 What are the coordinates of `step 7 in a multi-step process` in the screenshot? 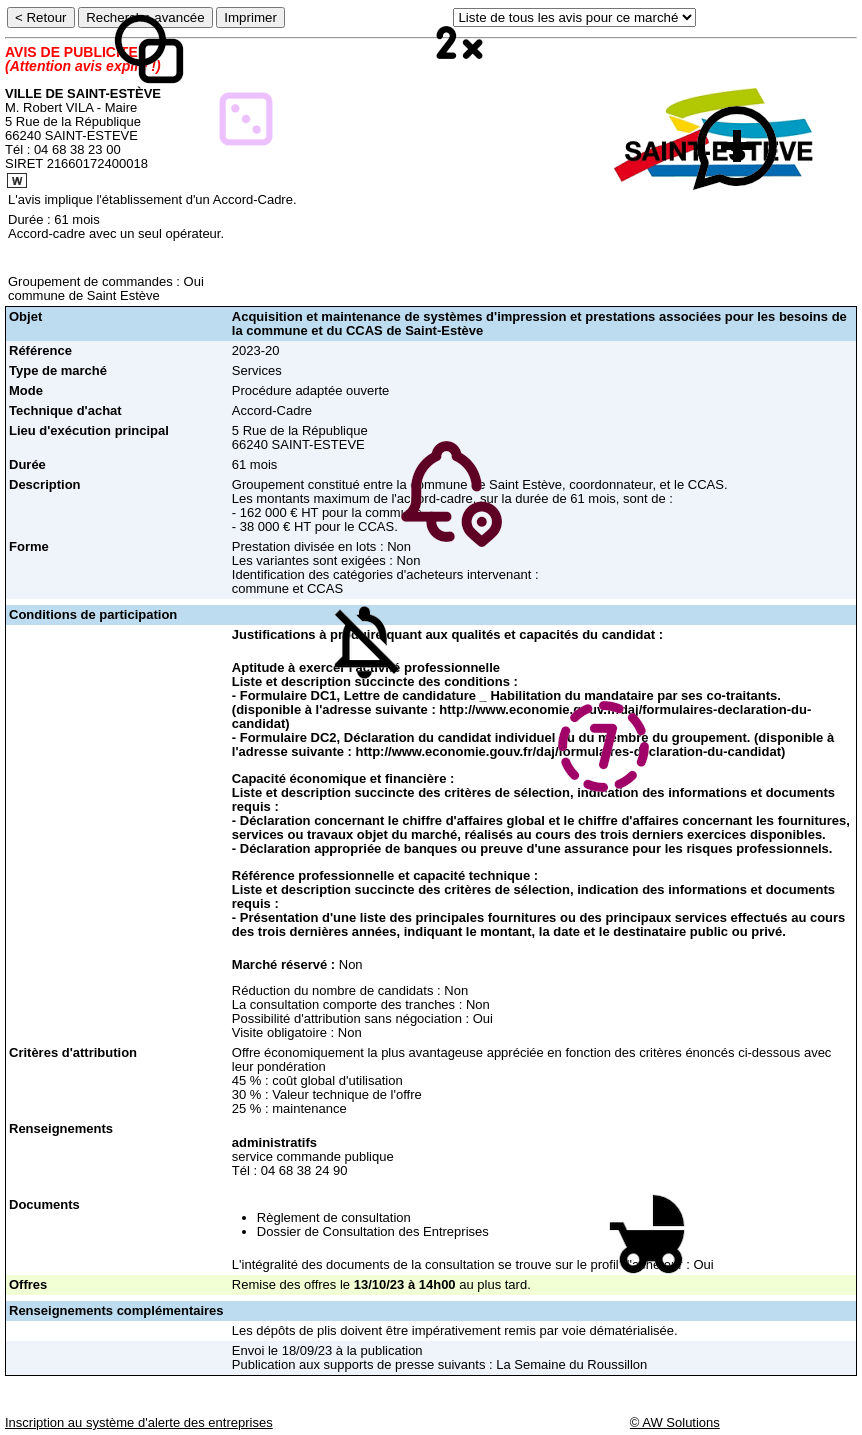 It's located at (603, 746).